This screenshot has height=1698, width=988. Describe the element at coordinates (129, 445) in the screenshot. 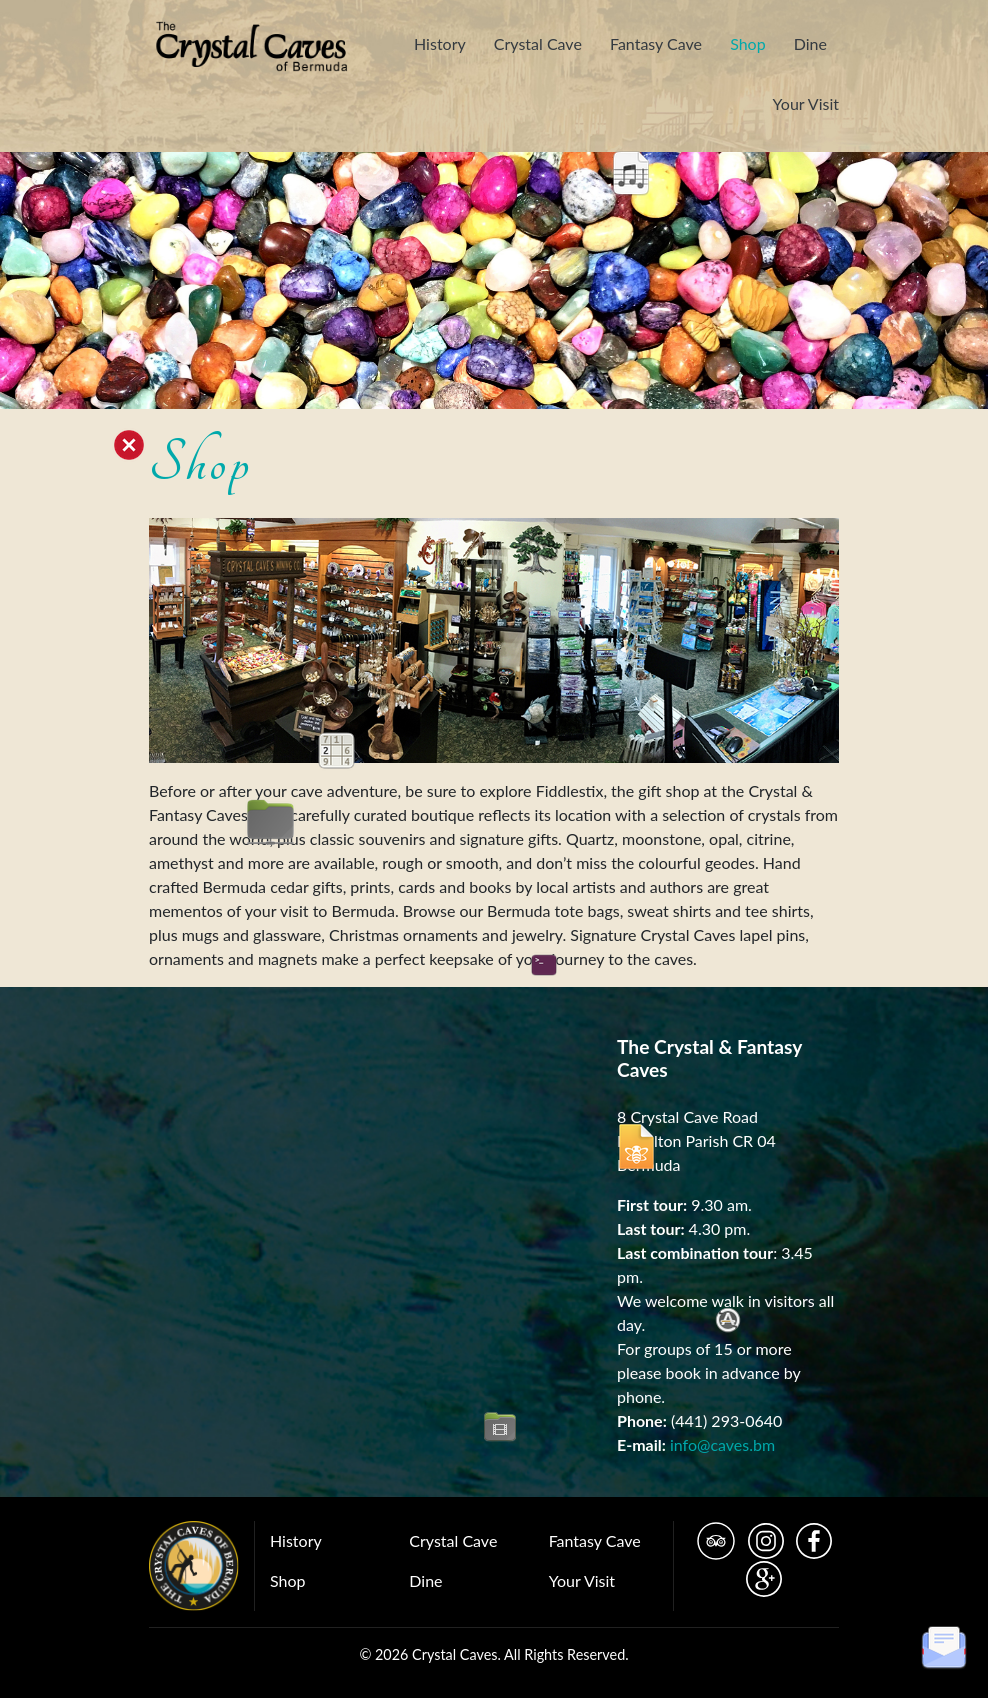

I see `cancel or close the current action` at that location.